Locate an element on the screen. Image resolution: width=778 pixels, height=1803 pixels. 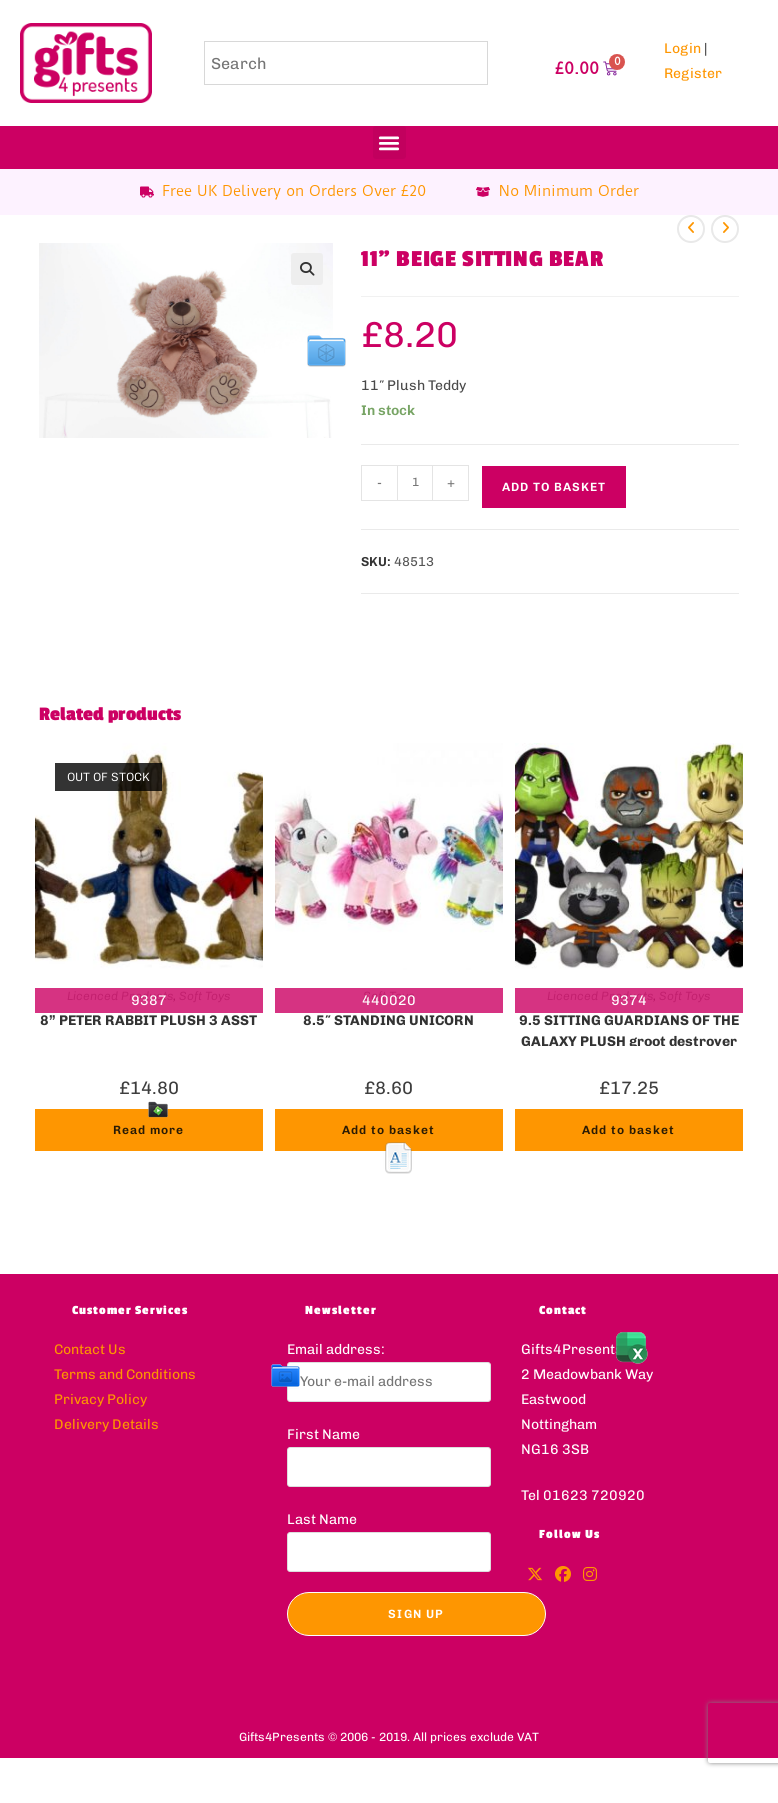
open folder containing Emby media server files is located at coordinates (158, 1110).